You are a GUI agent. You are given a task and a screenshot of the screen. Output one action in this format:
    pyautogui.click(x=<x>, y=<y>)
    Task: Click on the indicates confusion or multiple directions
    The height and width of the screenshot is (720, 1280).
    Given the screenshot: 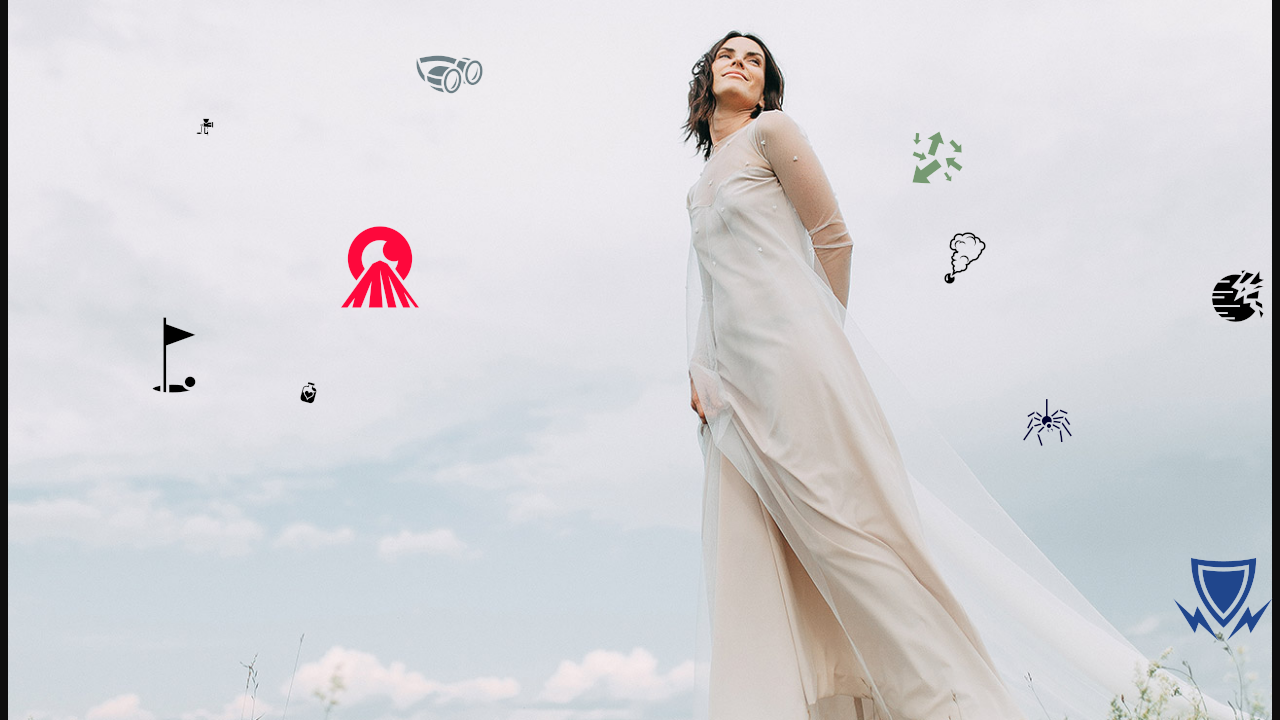 What is the action you would take?
    pyautogui.click(x=937, y=157)
    